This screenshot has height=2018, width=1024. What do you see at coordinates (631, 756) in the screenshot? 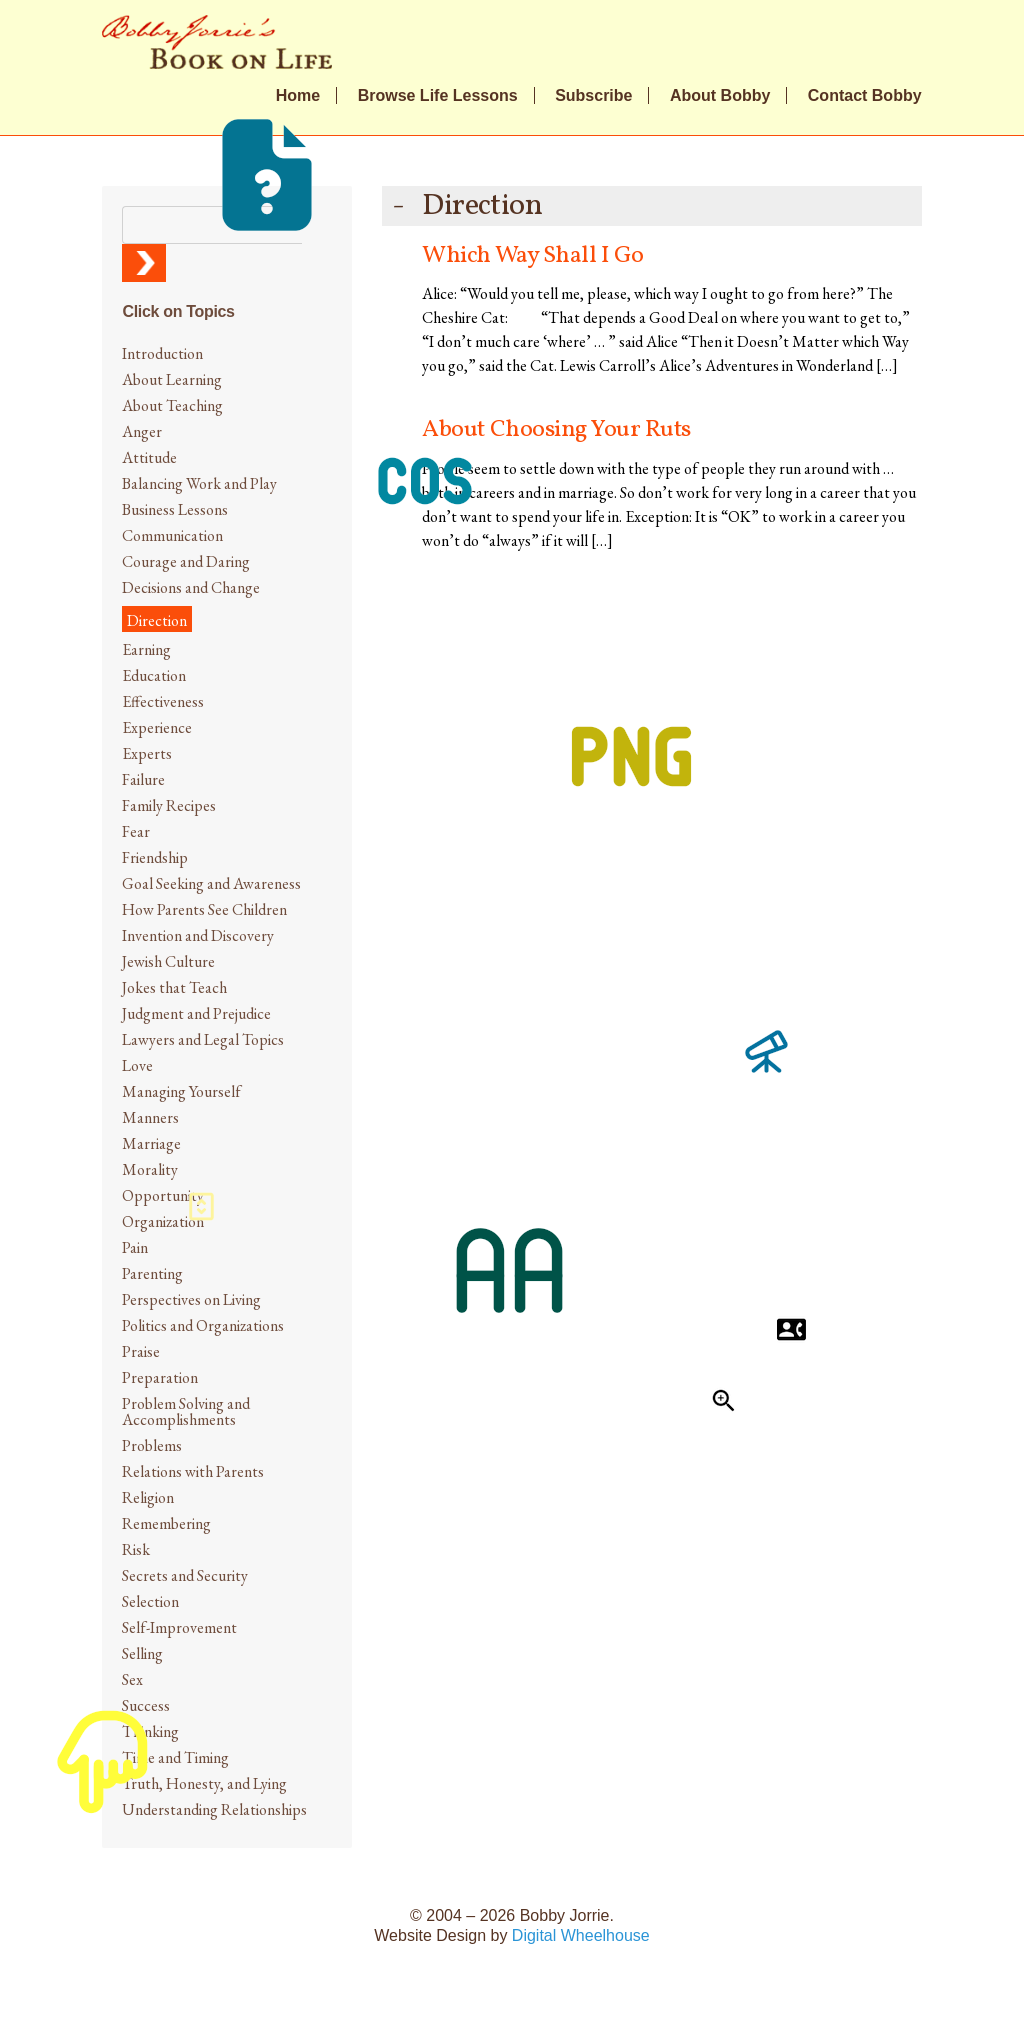
I see `indicates a PNG image file type` at bounding box center [631, 756].